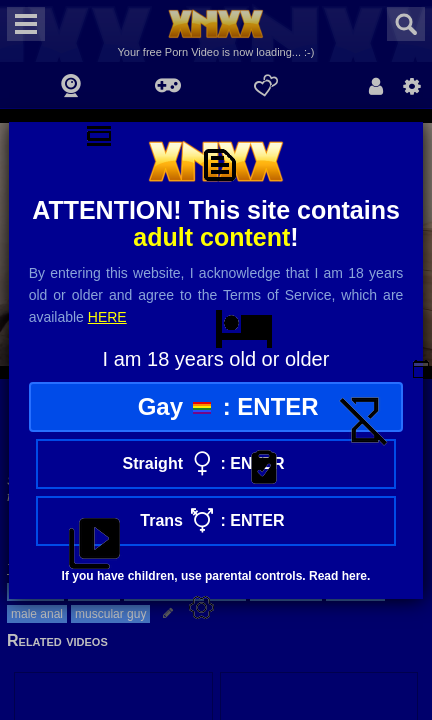 The height and width of the screenshot is (720, 432). I want to click on mark task as complete, so click(264, 467).